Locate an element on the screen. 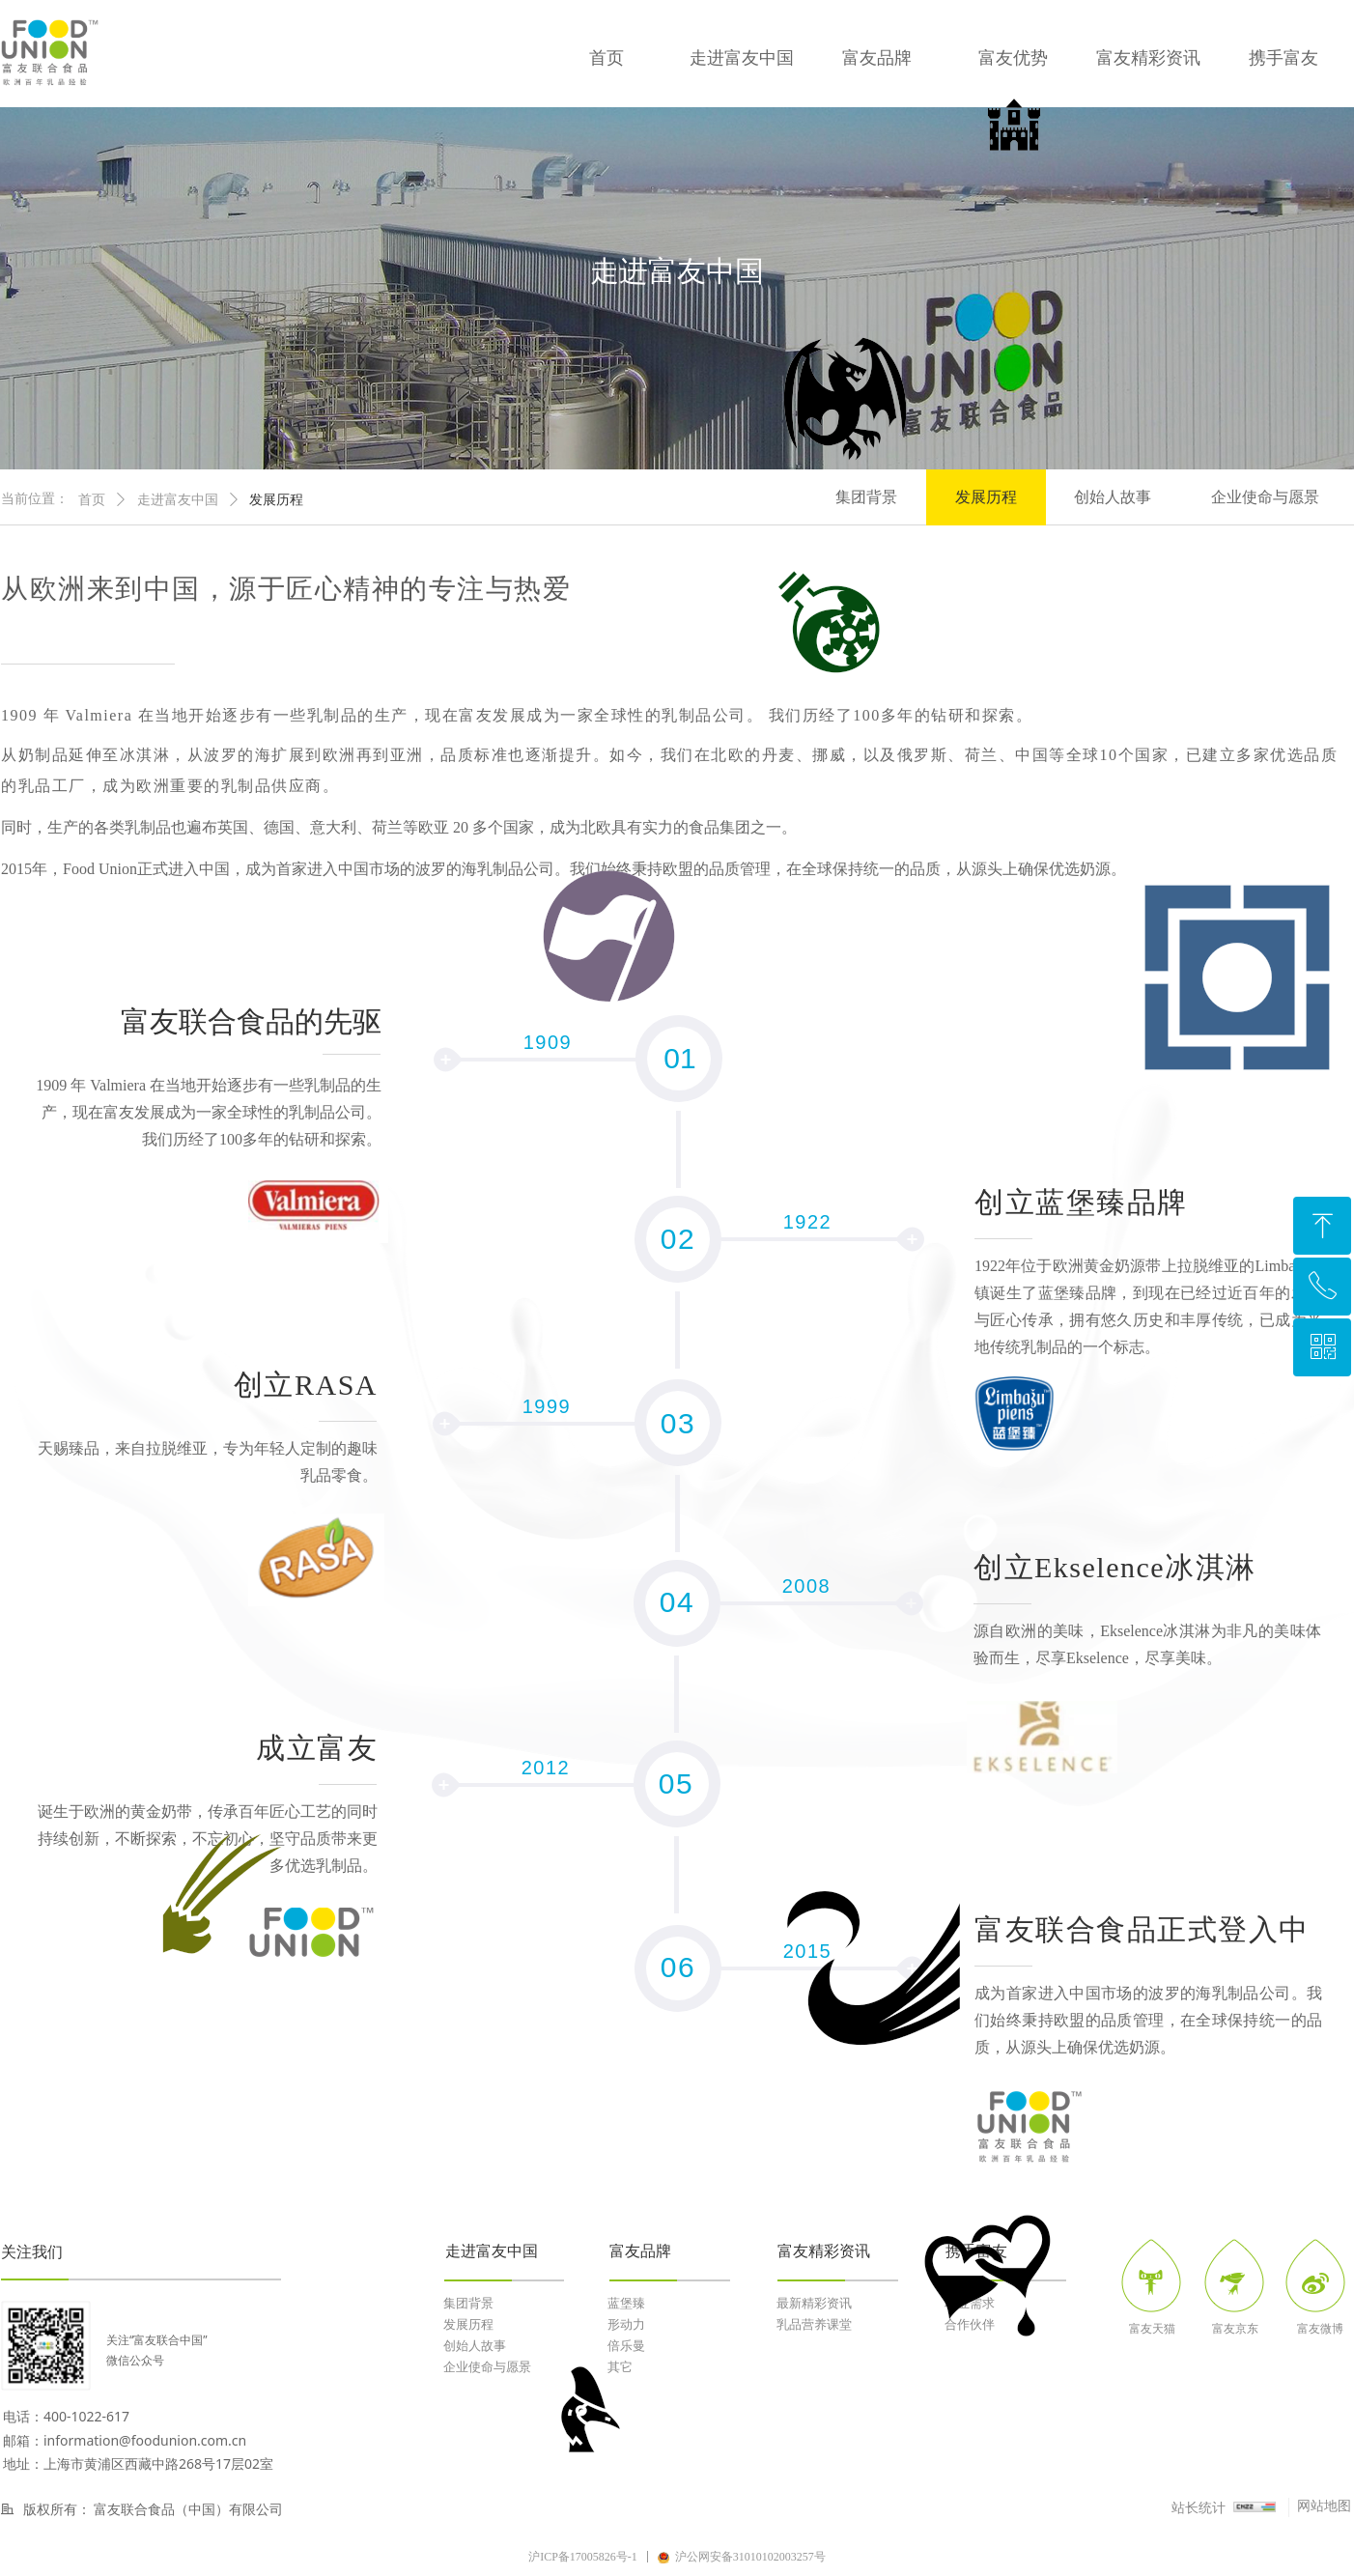 Image resolution: width=1354 pixels, height=2576 pixels. flag or report content is located at coordinates (608, 935).